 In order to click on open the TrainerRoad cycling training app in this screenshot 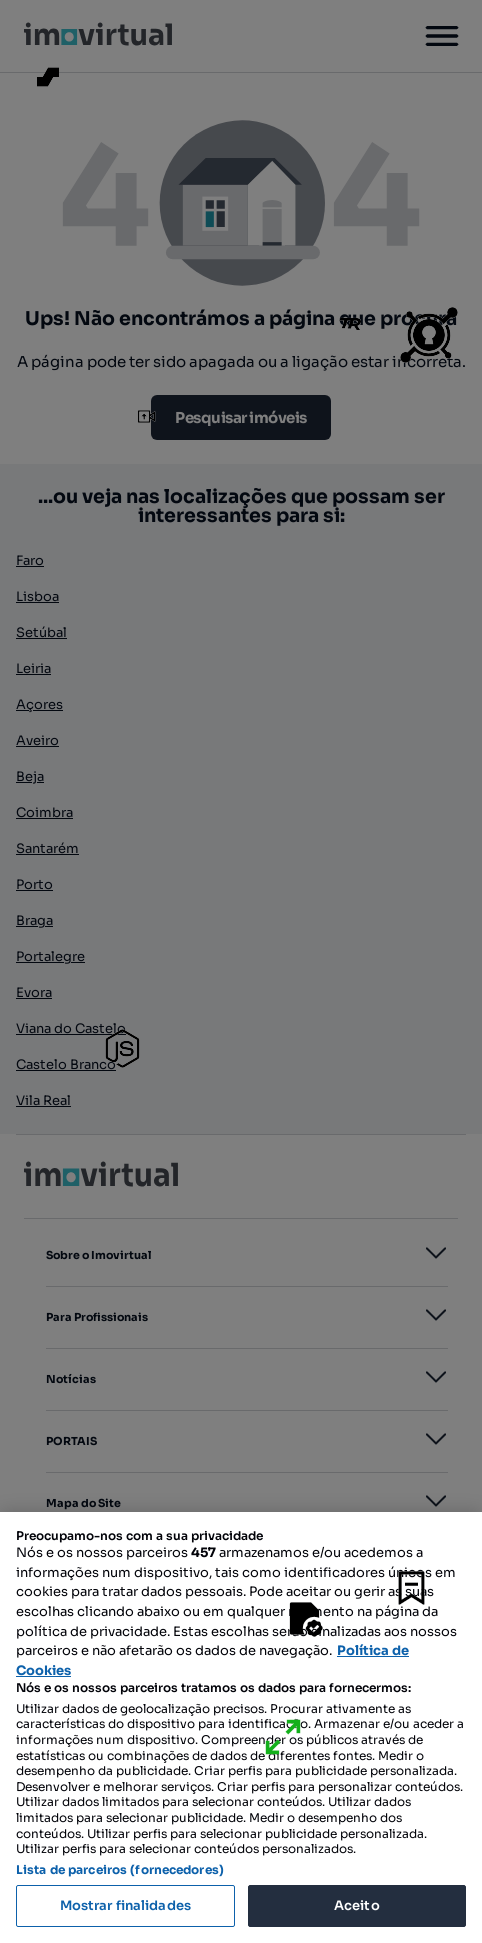, I will do `click(350, 324)`.